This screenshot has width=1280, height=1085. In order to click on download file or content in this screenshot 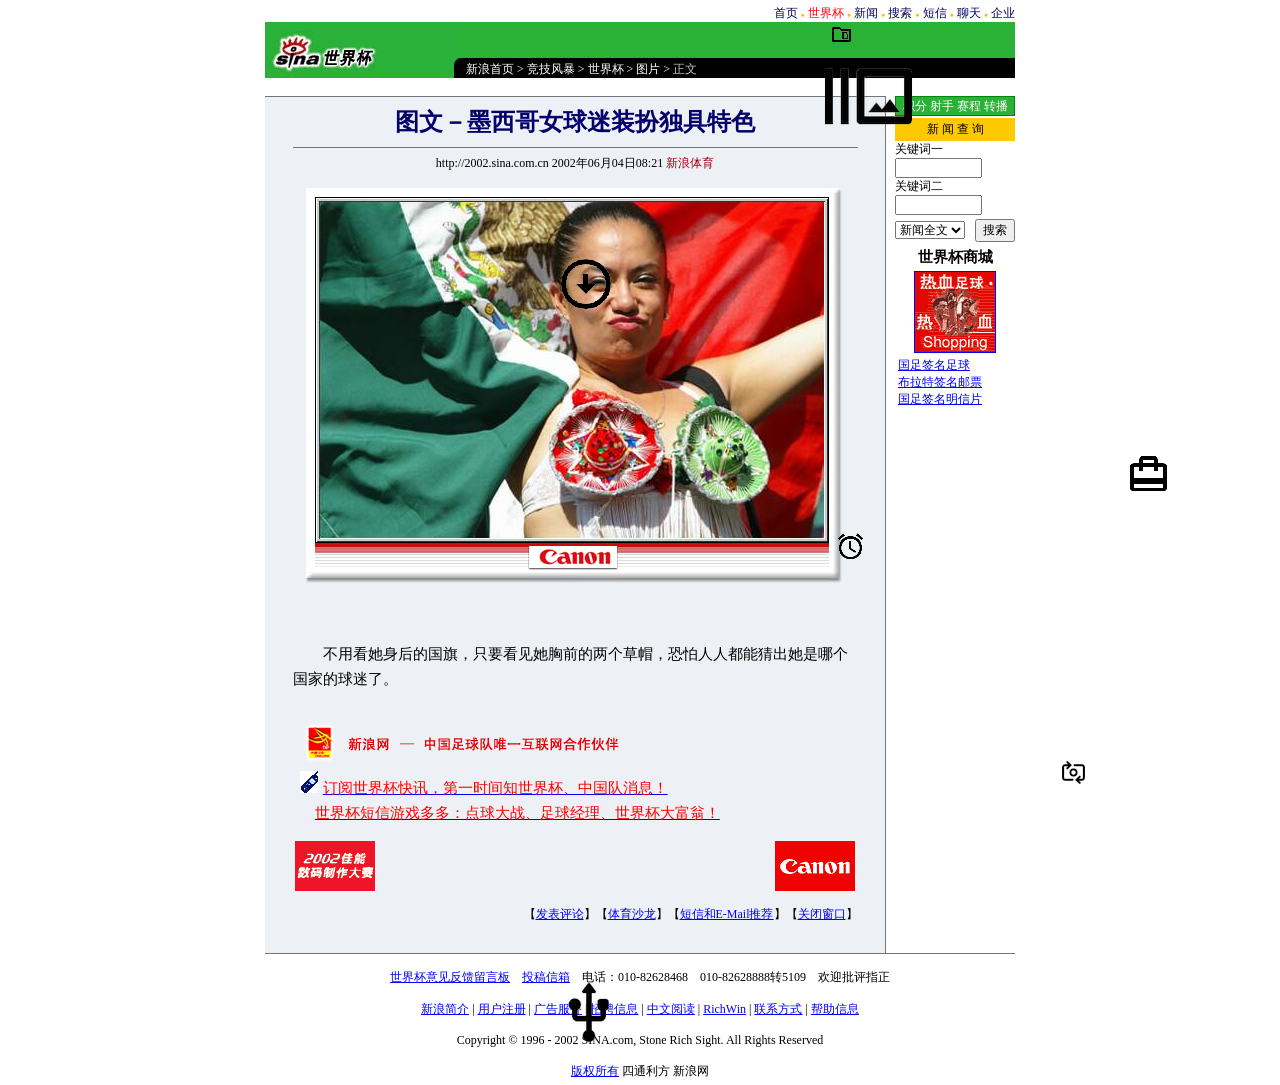, I will do `click(586, 284)`.